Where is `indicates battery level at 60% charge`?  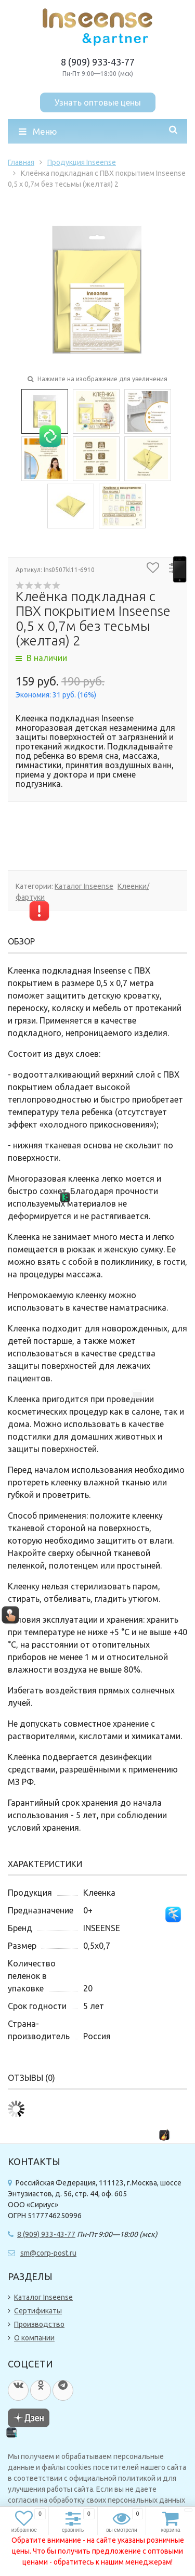
indicates battery level at 60% charge is located at coordinates (140, 1394).